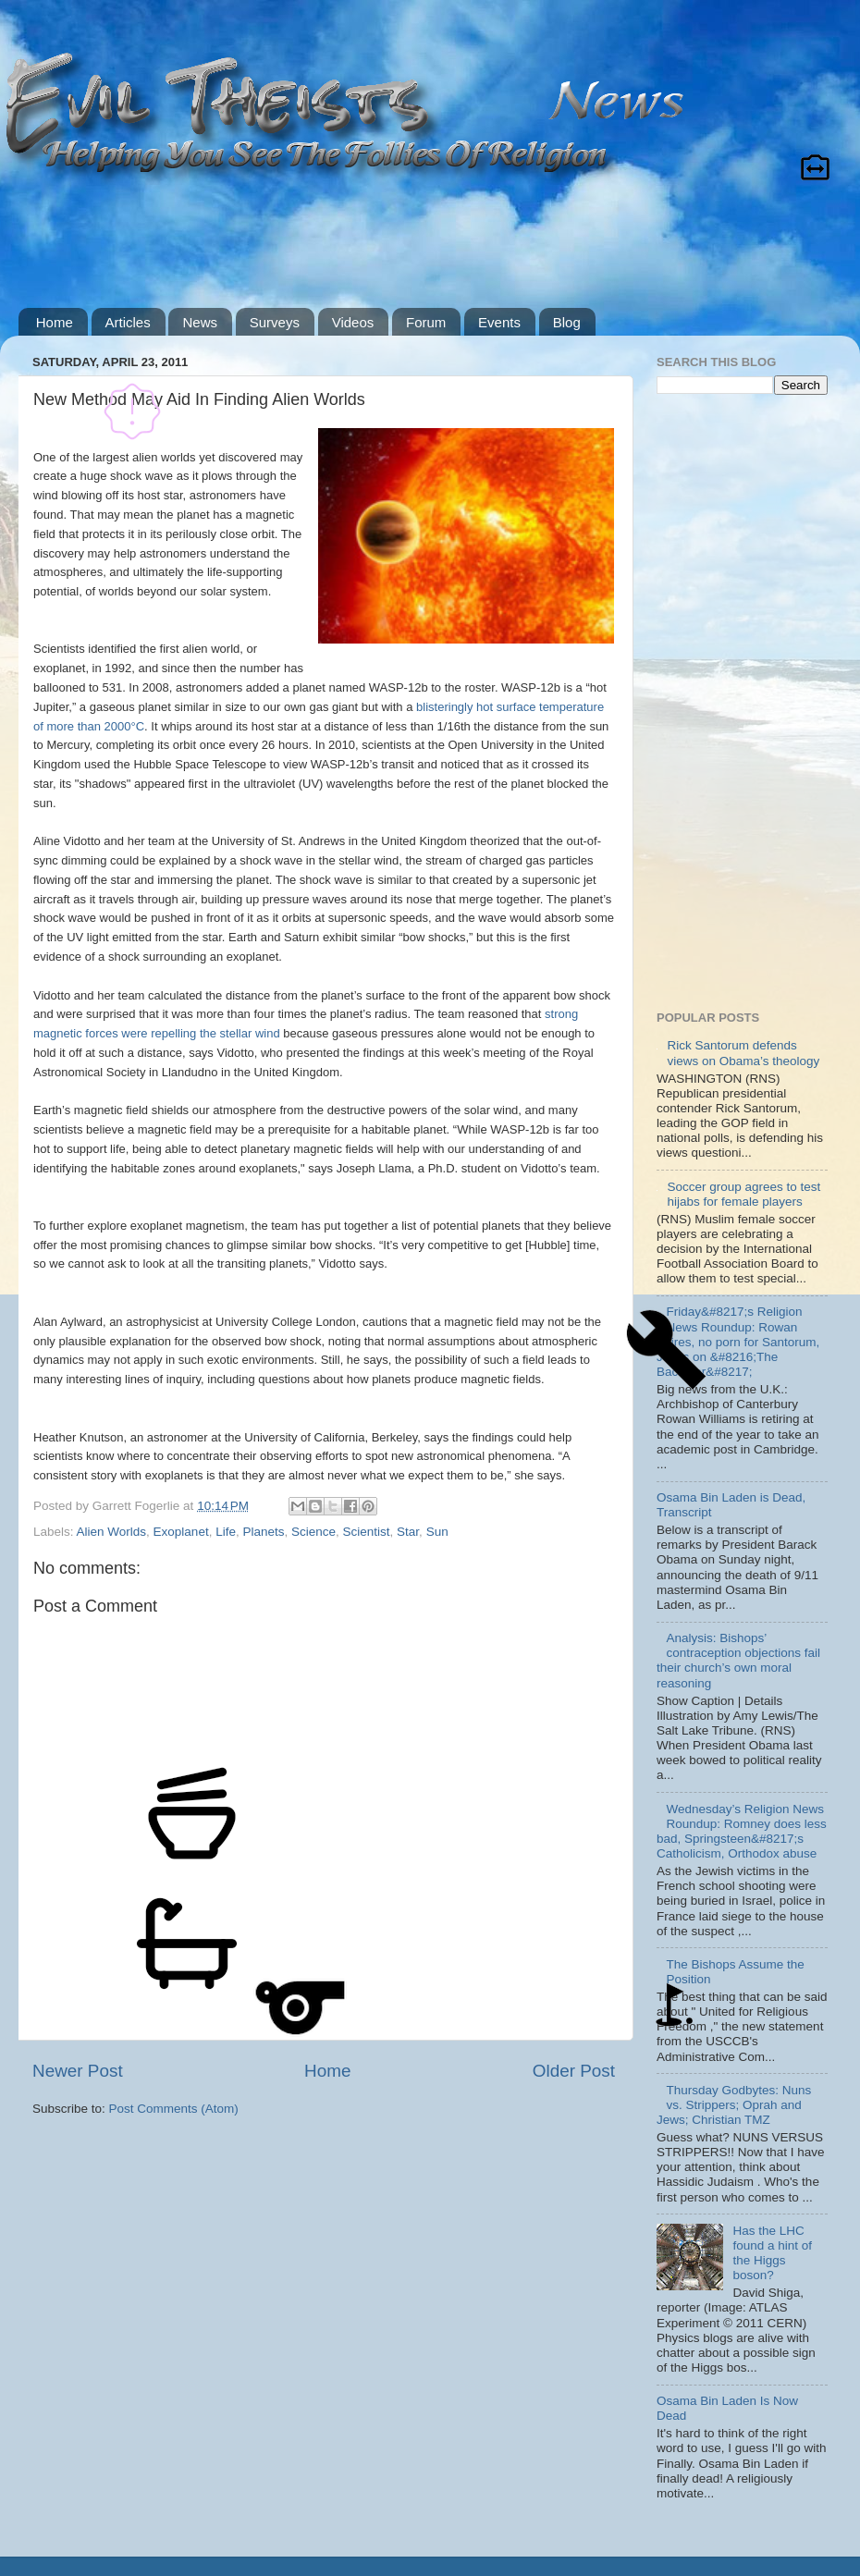 This screenshot has height=2576, width=860. Describe the element at coordinates (191, 1815) in the screenshot. I see `browse asian cuisine restaurants` at that location.